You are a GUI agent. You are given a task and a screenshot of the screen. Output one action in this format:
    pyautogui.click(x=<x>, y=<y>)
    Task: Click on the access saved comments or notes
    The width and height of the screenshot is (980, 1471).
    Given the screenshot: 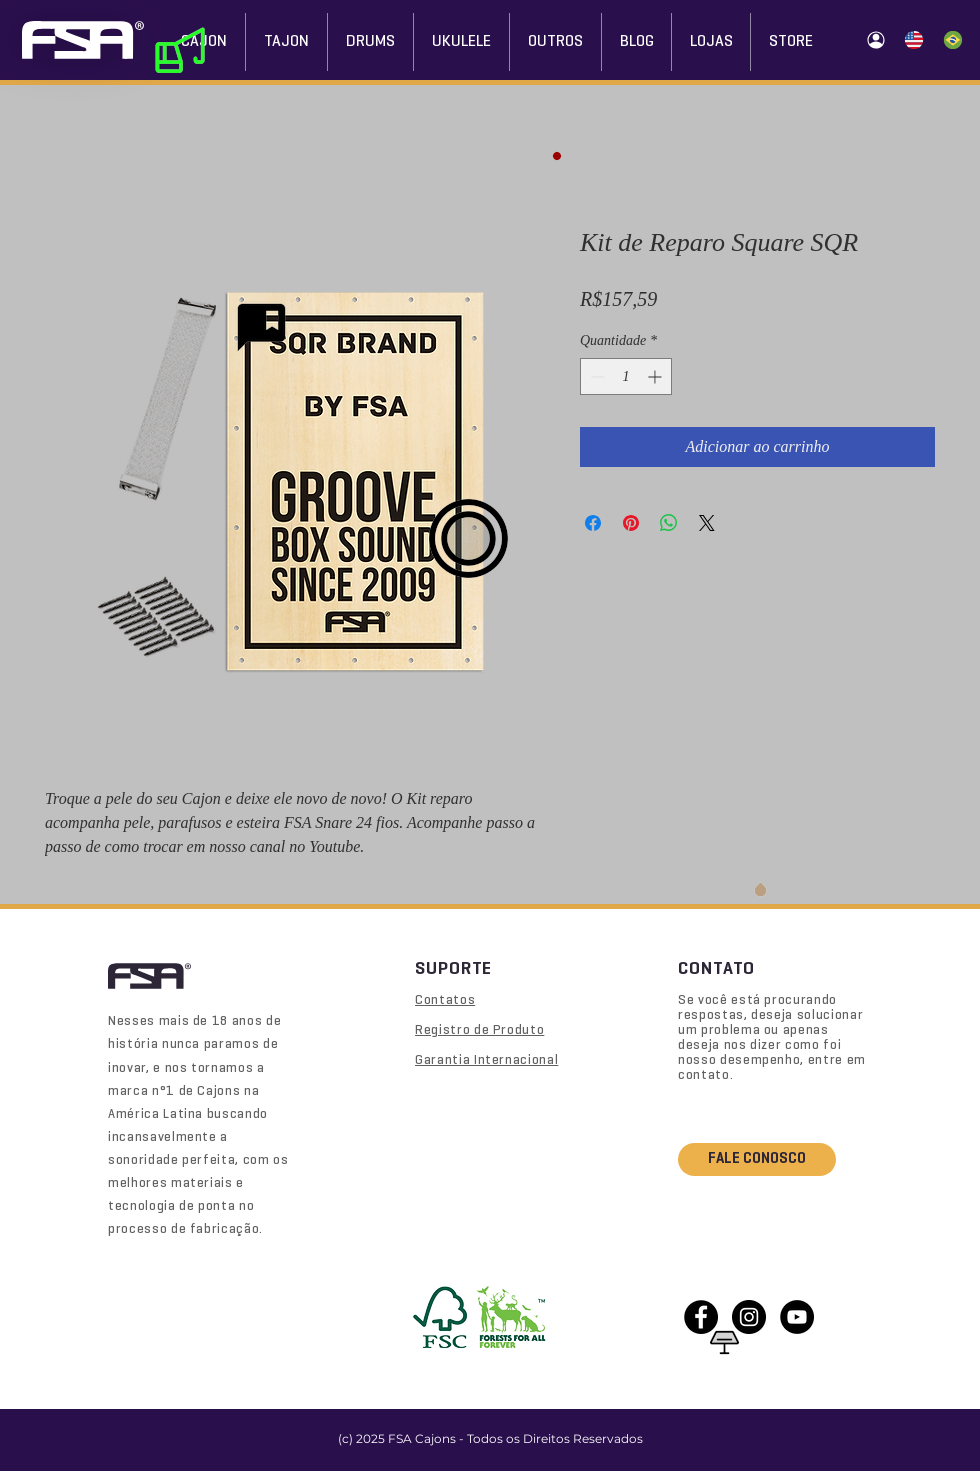 What is the action you would take?
    pyautogui.click(x=261, y=327)
    